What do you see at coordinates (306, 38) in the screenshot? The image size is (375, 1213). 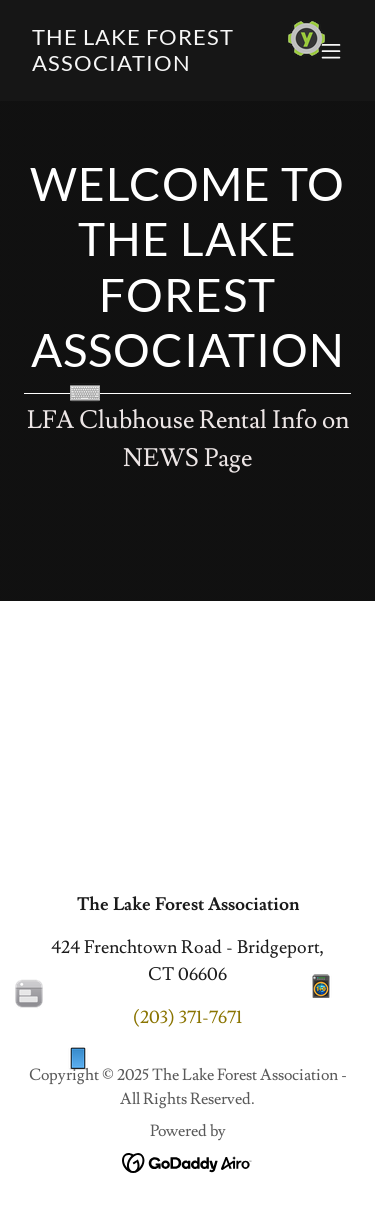 I see `open YubiKey Manager application` at bounding box center [306, 38].